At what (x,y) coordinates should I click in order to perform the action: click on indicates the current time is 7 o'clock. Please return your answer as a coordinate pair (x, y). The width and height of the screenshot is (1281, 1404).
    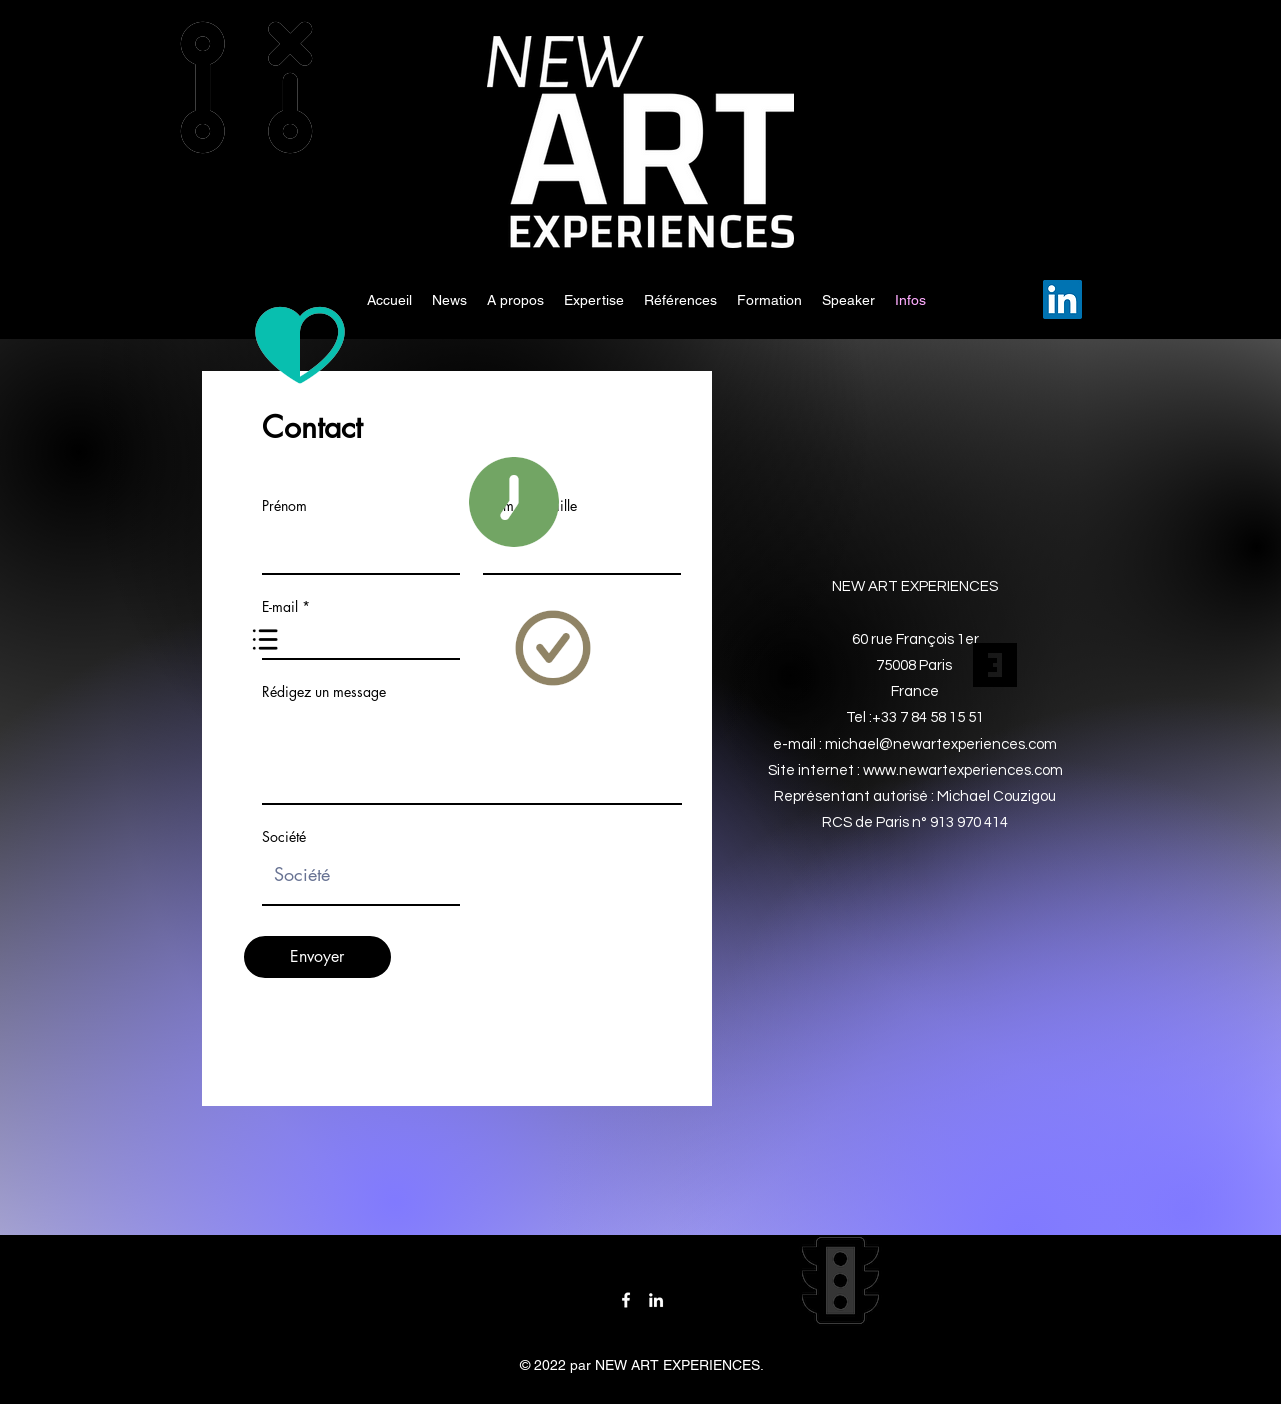
    Looking at the image, I should click on (514, 502).